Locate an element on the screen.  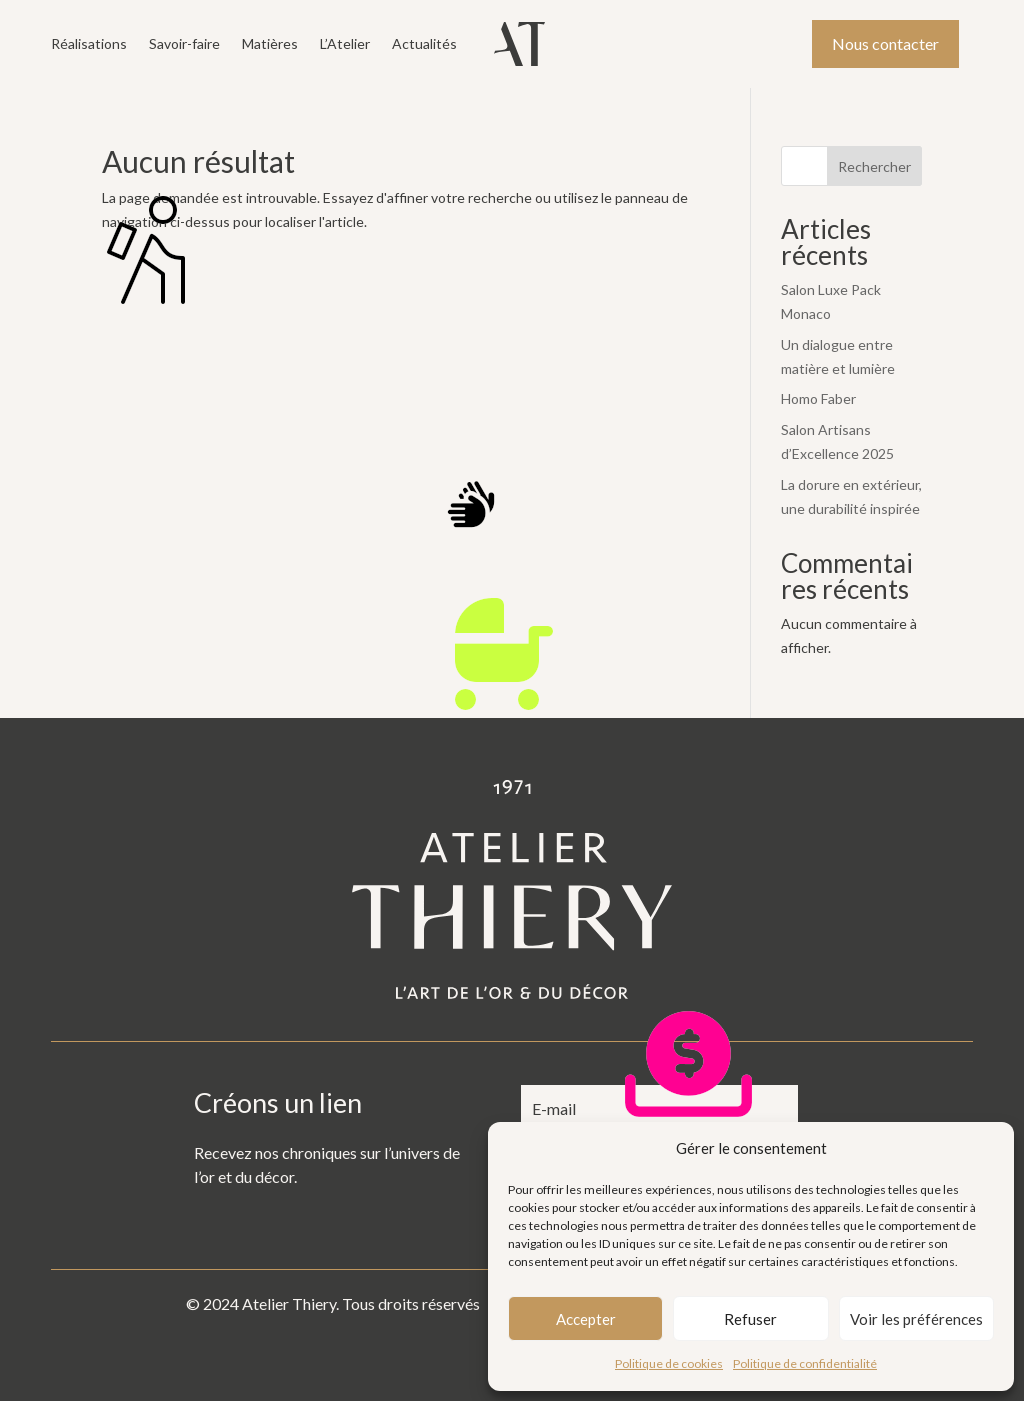
access baby or parenting-related features is located at coordinates (497, 654).